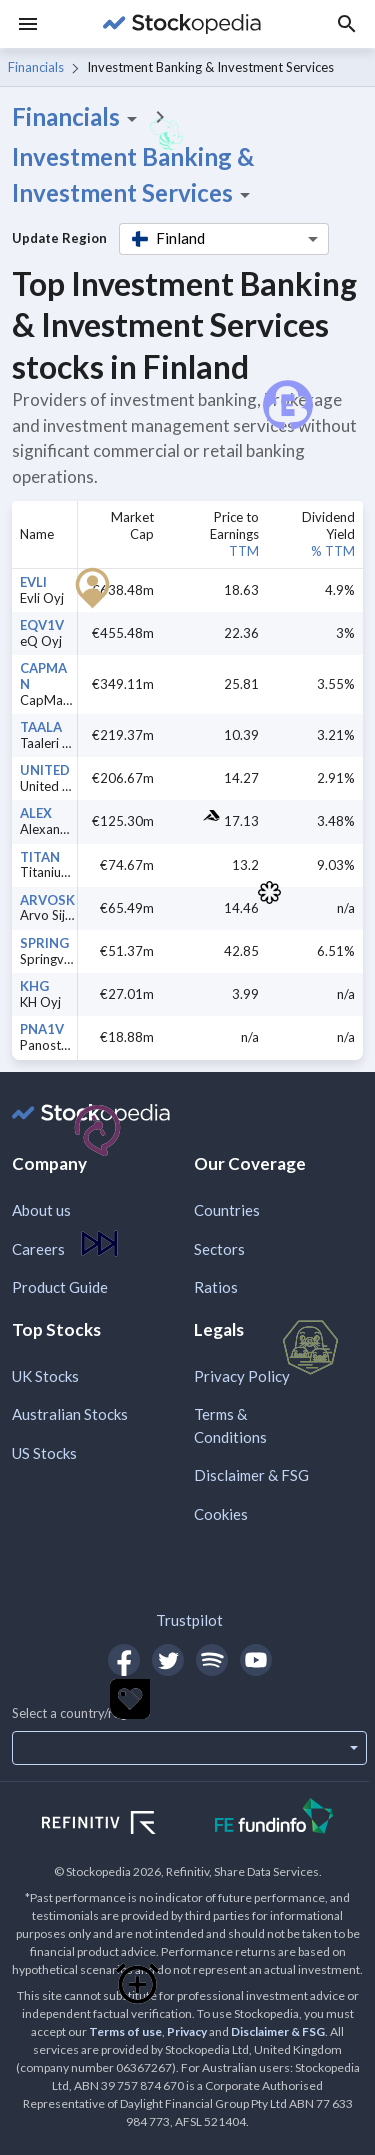 The image size is (375, 2155). Describe the element at coordinates (310, 1347) in the screenshot. I see `open podman container management application` at that location.